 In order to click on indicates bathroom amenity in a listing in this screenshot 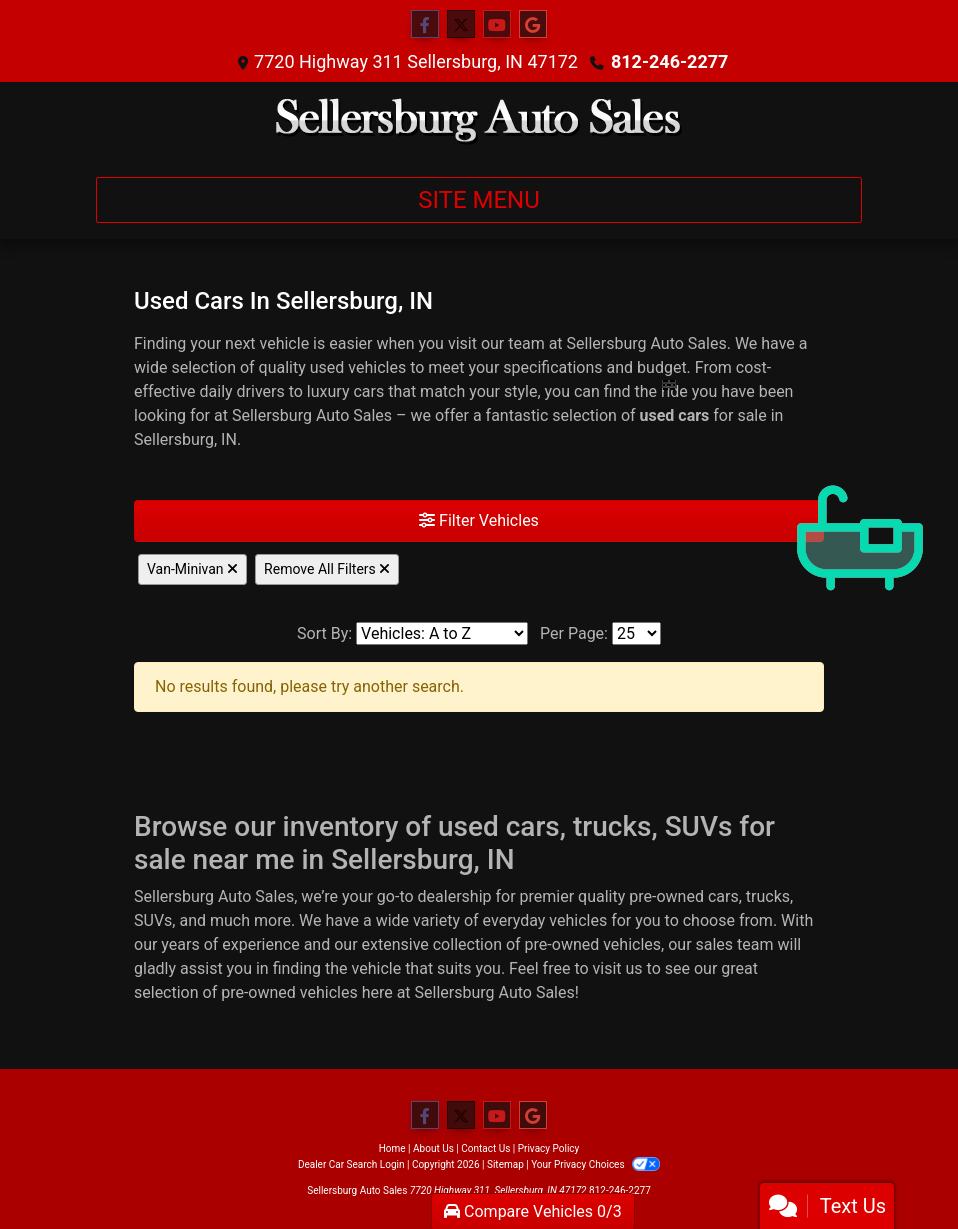, I will do `click(860, 540)`.